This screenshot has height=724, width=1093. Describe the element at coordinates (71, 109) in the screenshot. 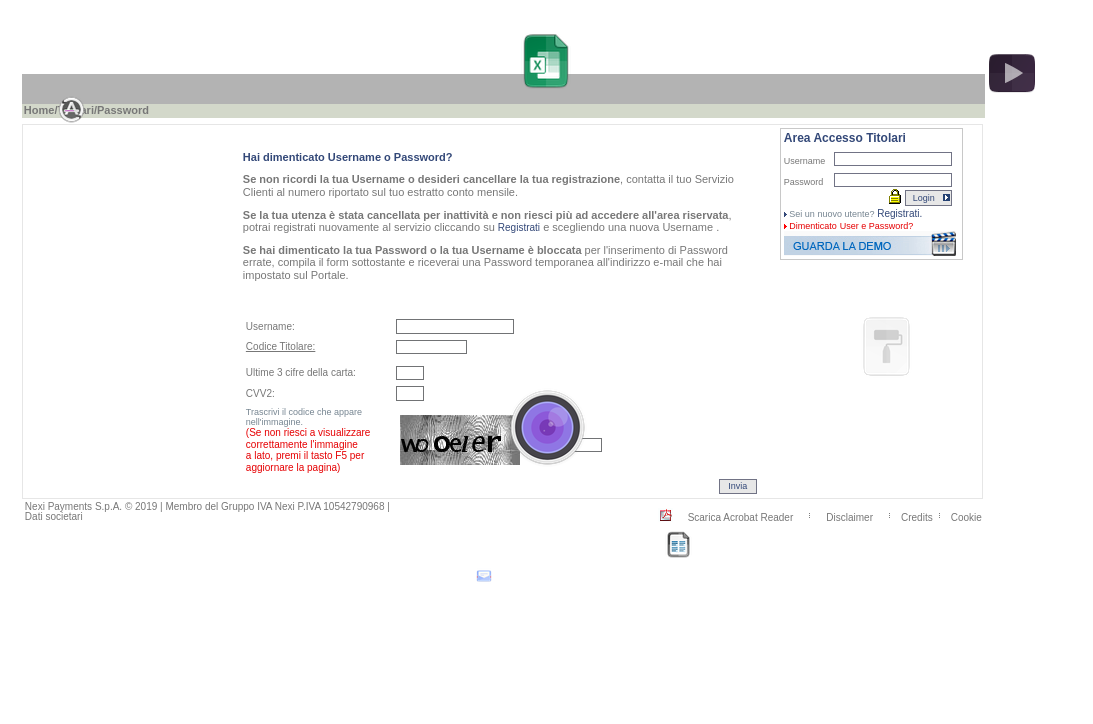

I see `open the software updater application` at that location.